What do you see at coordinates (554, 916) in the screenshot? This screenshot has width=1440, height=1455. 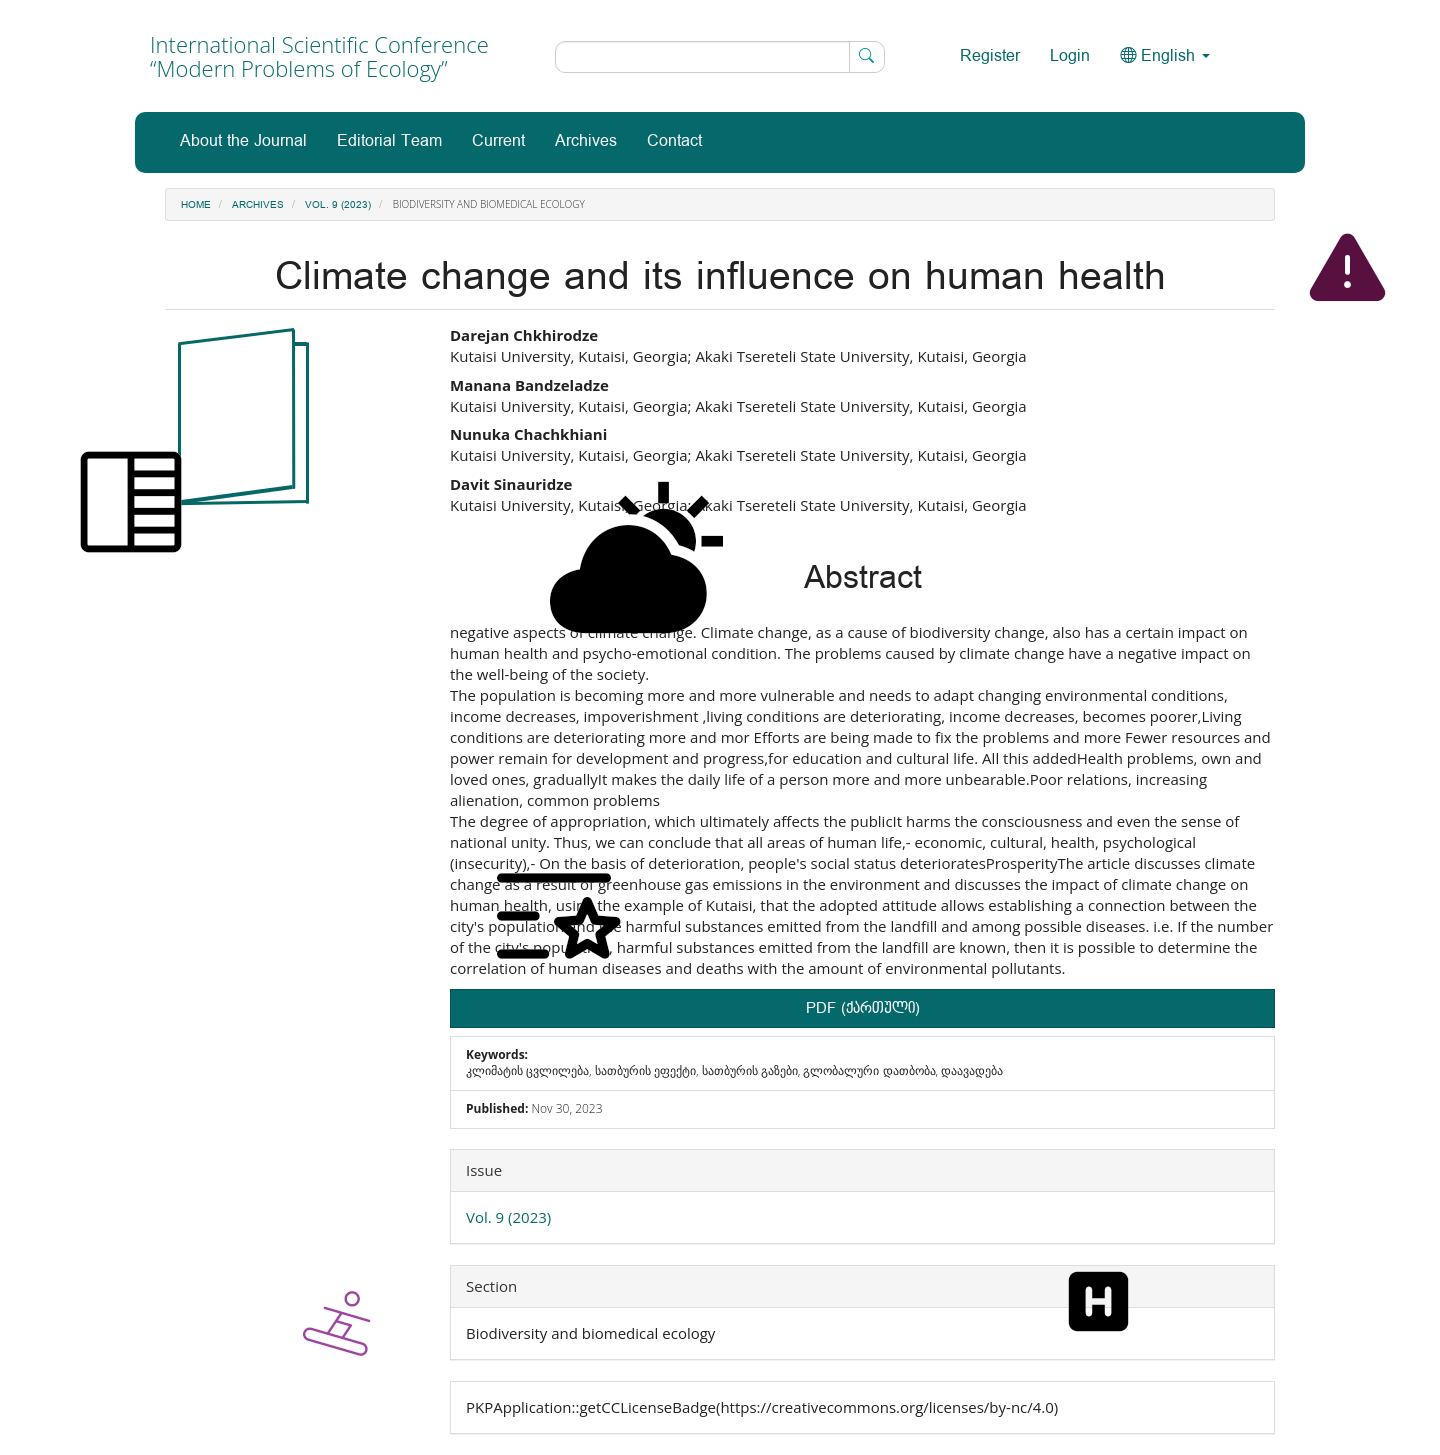 I see `view your favorites list` at bounding box center [554, 916].